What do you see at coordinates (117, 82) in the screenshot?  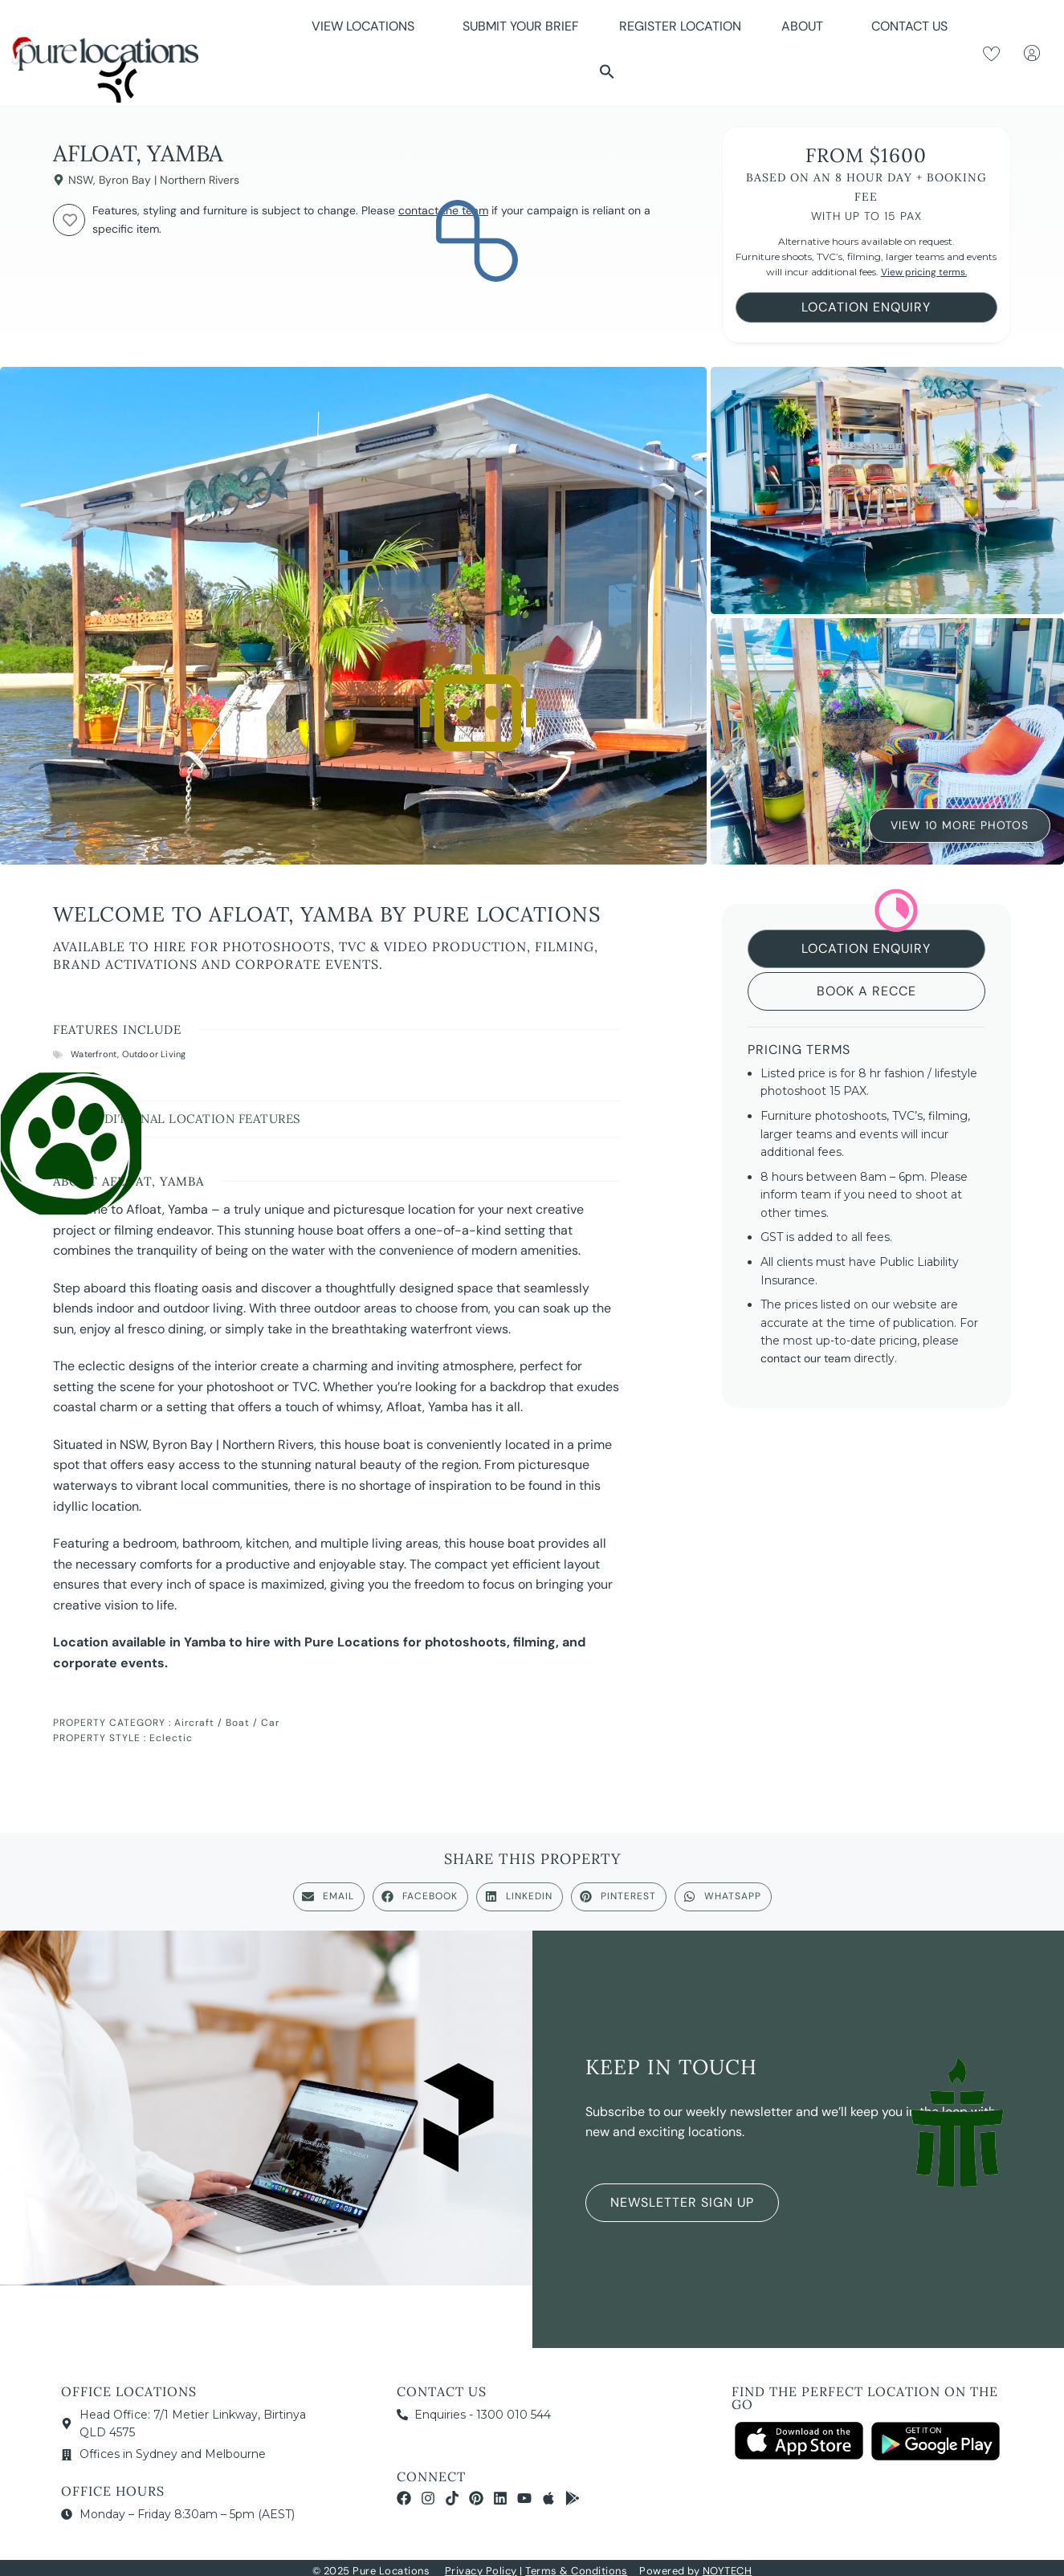 I see `open Launchpad app launcher` at bounding box center [117, 82].